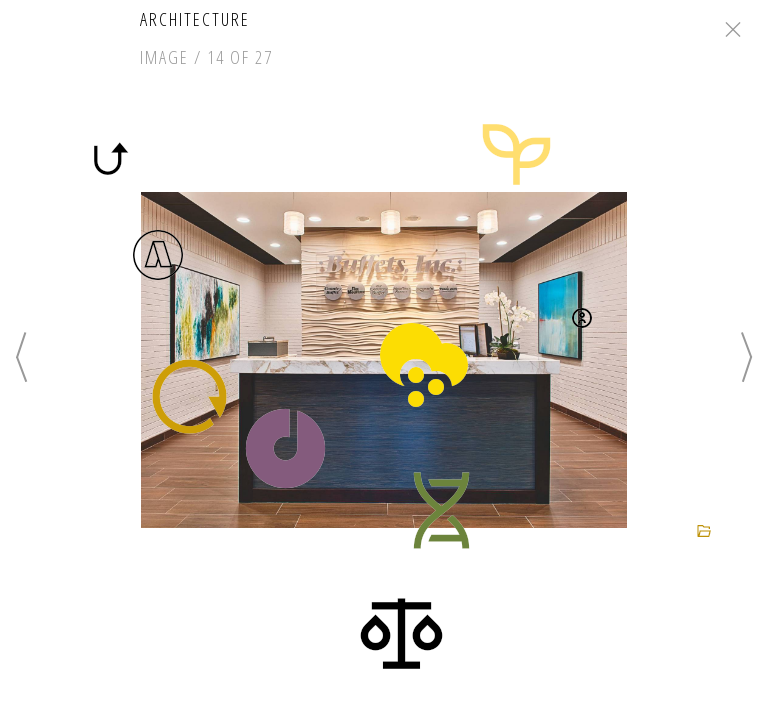 This screenshot has height=720, width=768. What do you see at coordinates (704, 531) in the screenshot?
I see `open folder to view contents` at bounding box center [704, 531].